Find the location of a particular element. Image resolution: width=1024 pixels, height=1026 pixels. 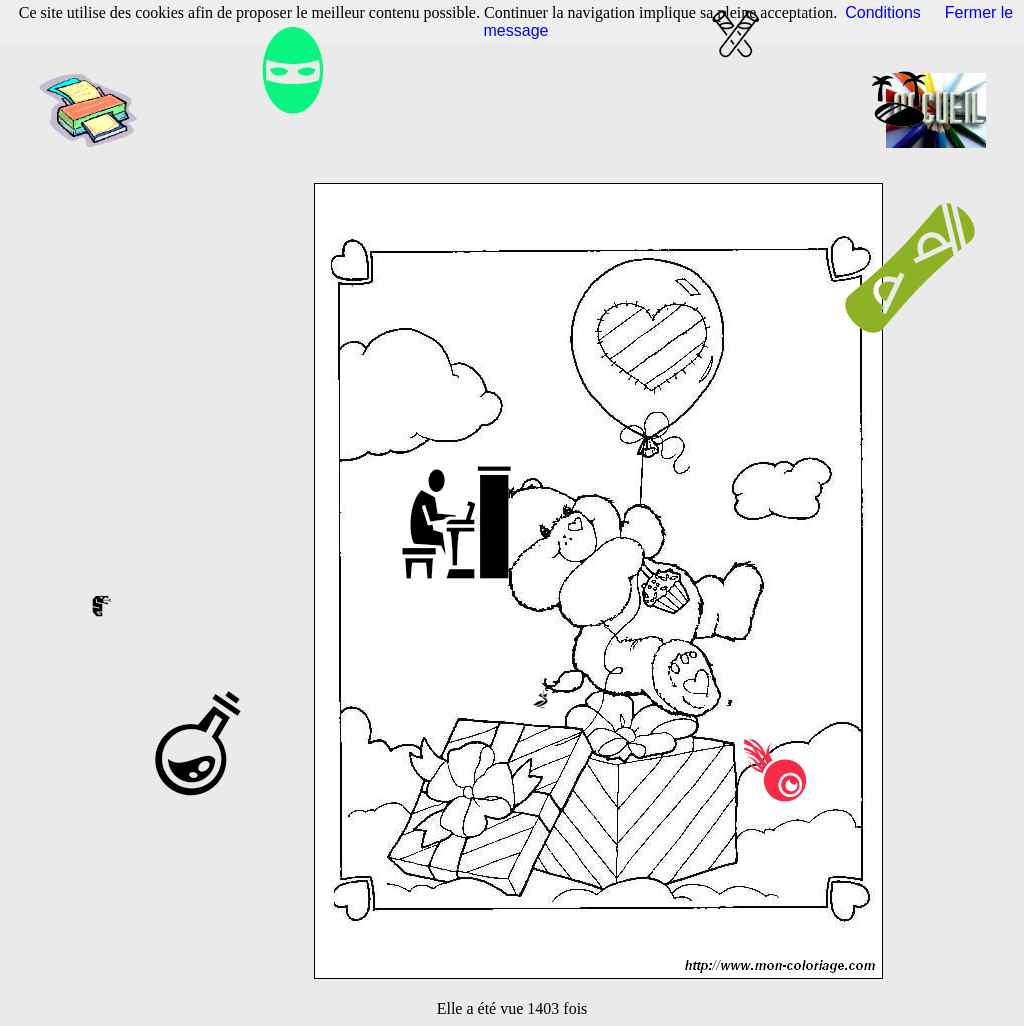

indicates a status effect like curse or blindness in a game is located at coordinates (774, 770).